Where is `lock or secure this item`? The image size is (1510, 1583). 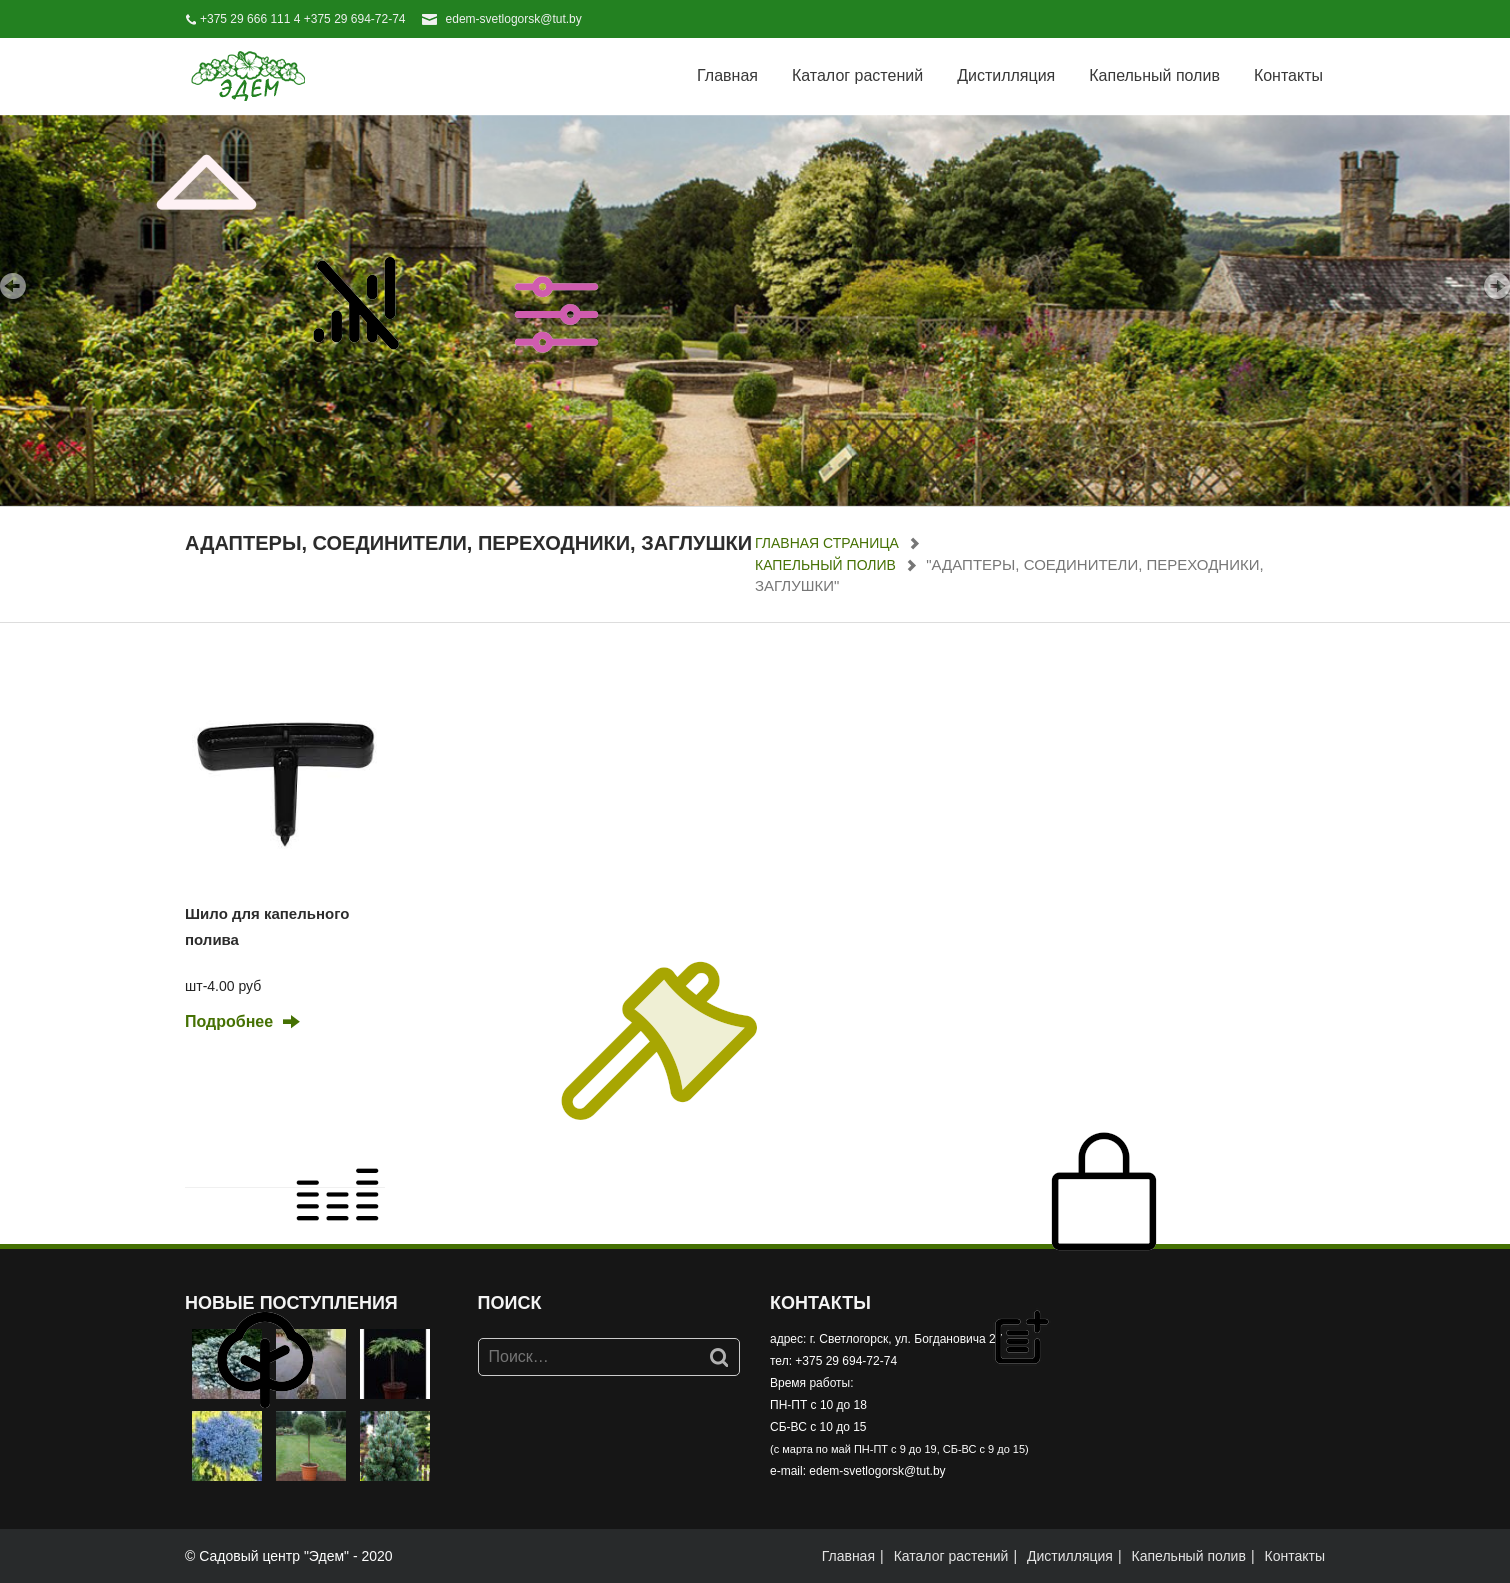 lock or secure this item is located at coordinates (1104, 1198).